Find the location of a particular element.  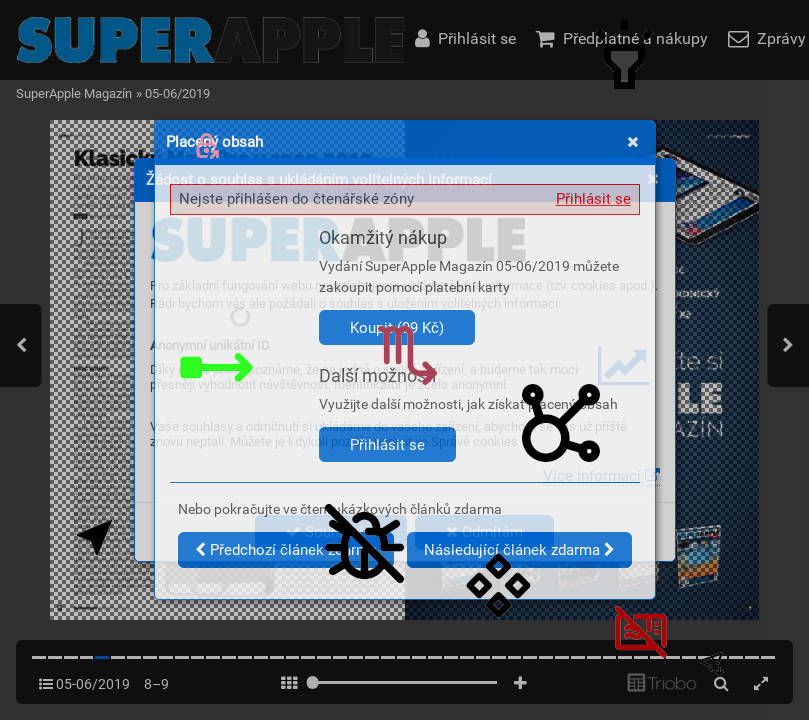

share secure content with others is located at coordinates (206, 145).